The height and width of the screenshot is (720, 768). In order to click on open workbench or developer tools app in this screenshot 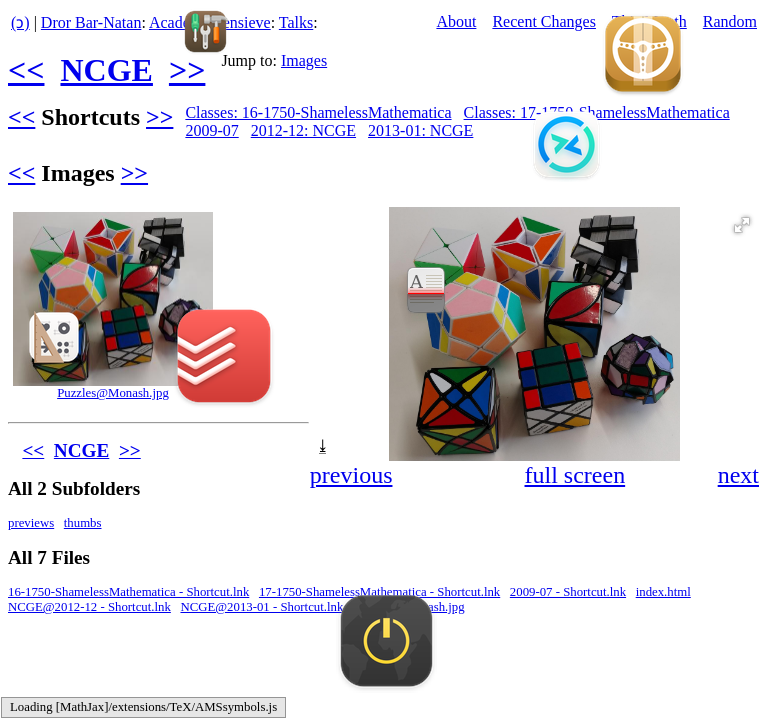, I will do `click(205, 31)`.